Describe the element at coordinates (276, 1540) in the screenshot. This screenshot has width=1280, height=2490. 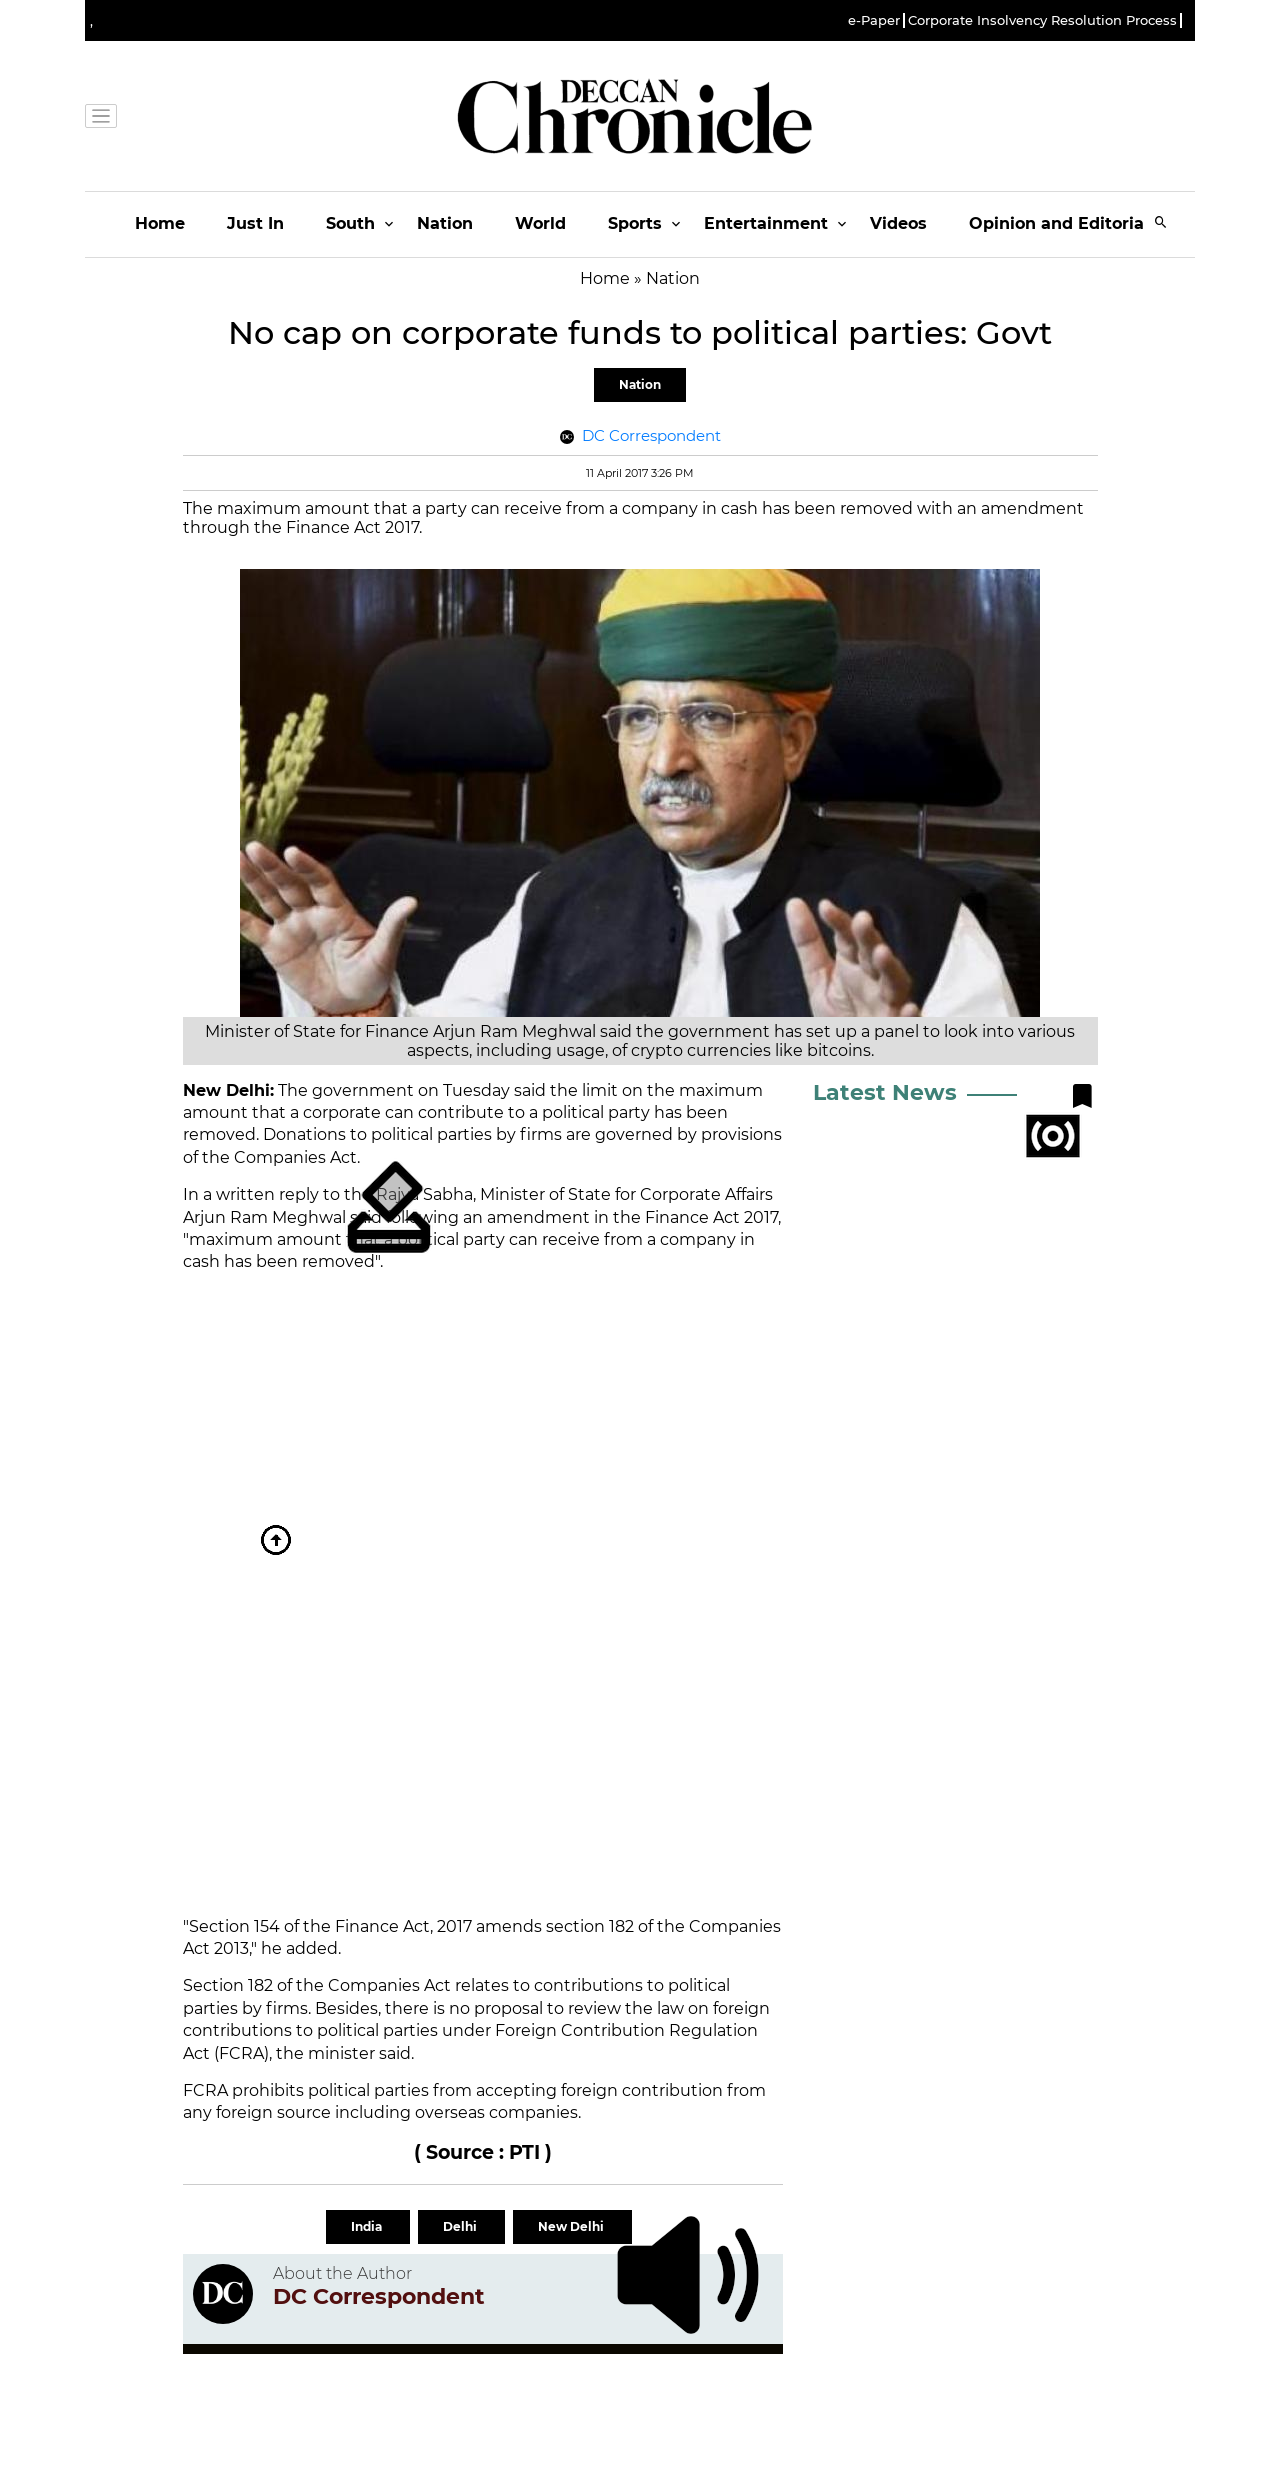
I see `upload a file or document` at that location.